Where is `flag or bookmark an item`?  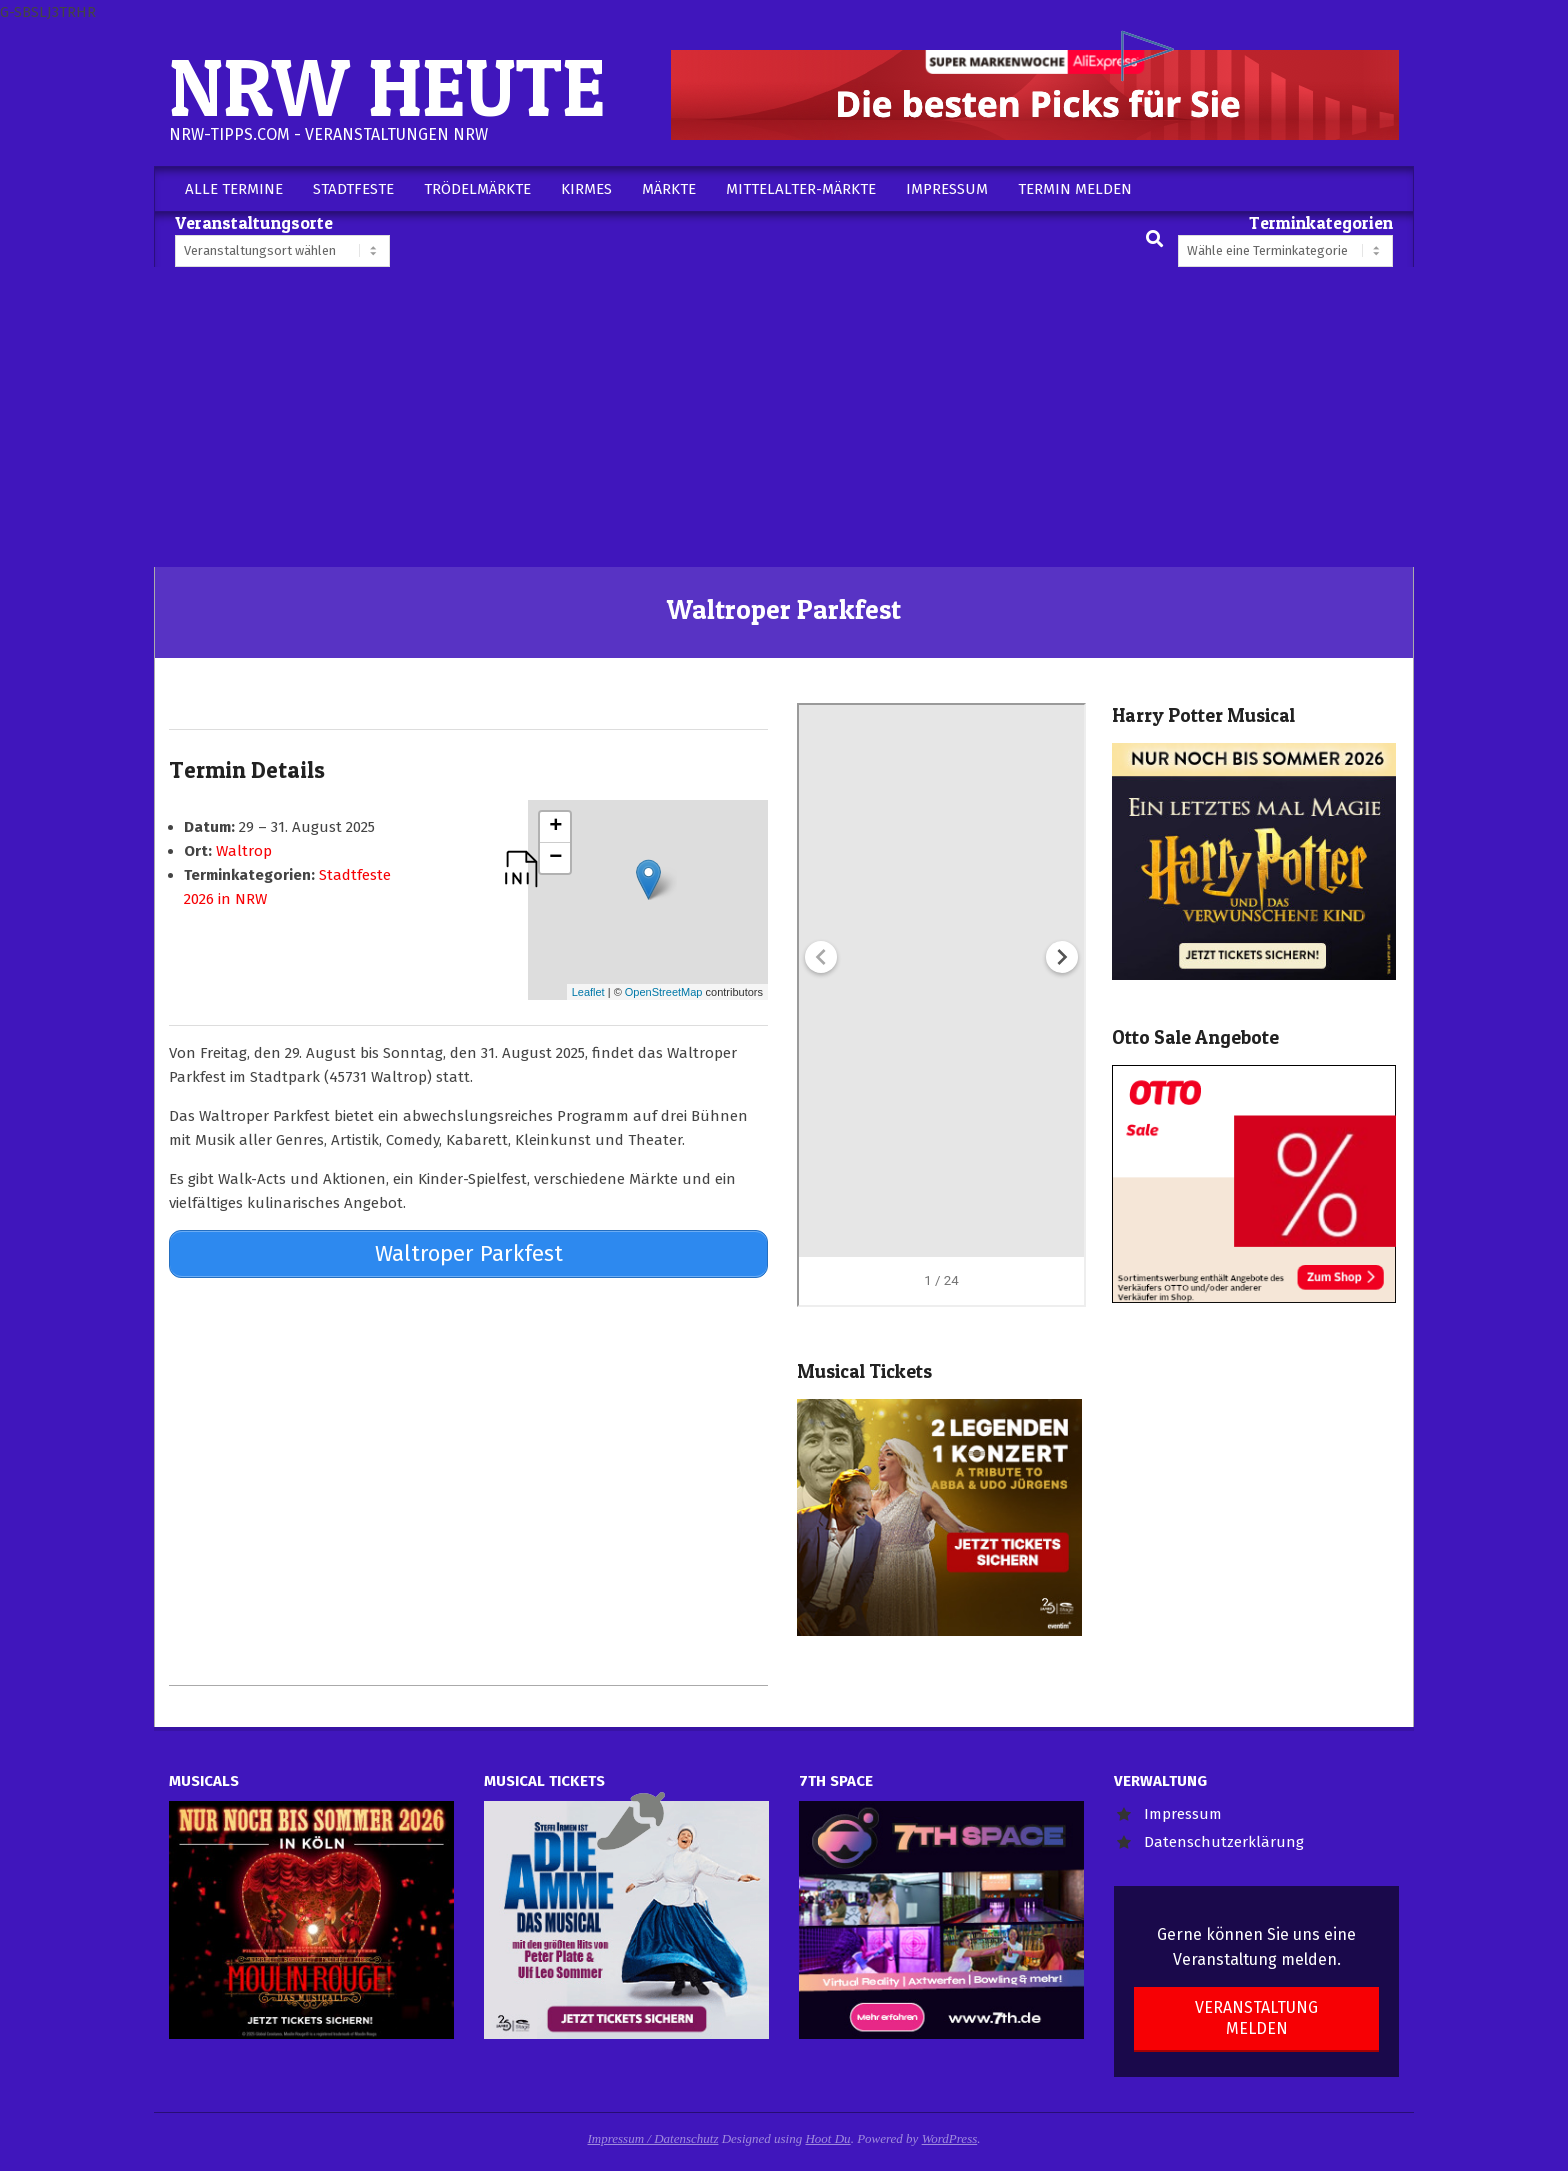 flag or bookmark an item is located at coordinates (1142, 56).